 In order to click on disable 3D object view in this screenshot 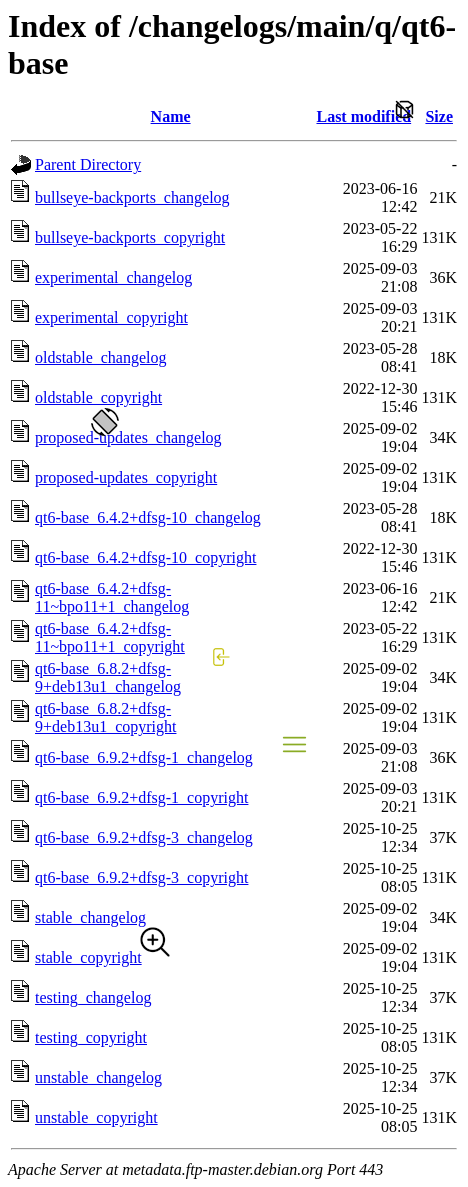, I will do `click(404, 109)`.